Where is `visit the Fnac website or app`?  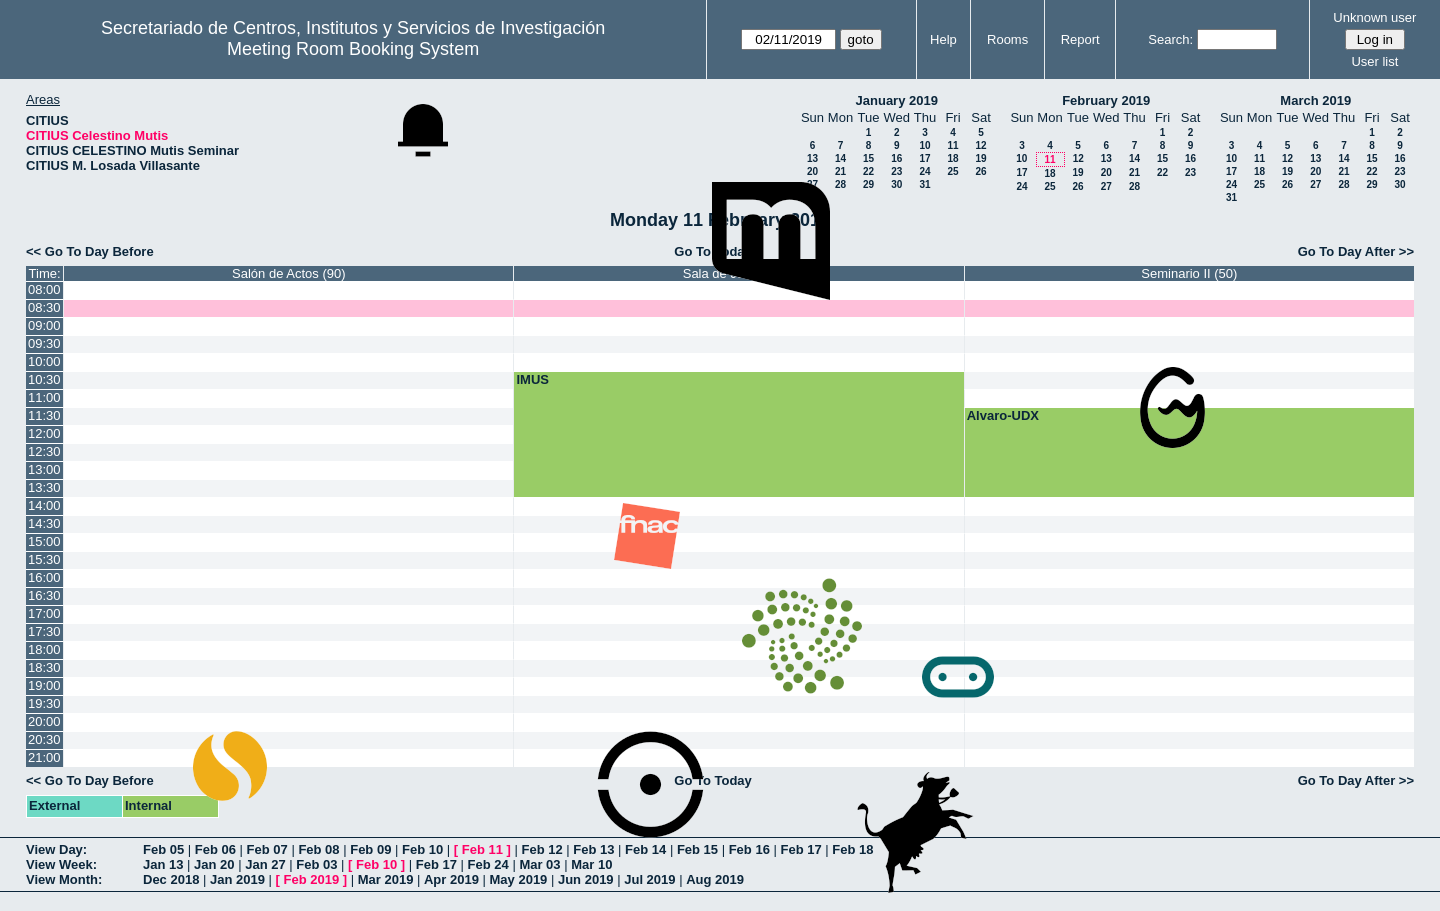 visit the Fnac website or app is located at coordinates (647, 536).